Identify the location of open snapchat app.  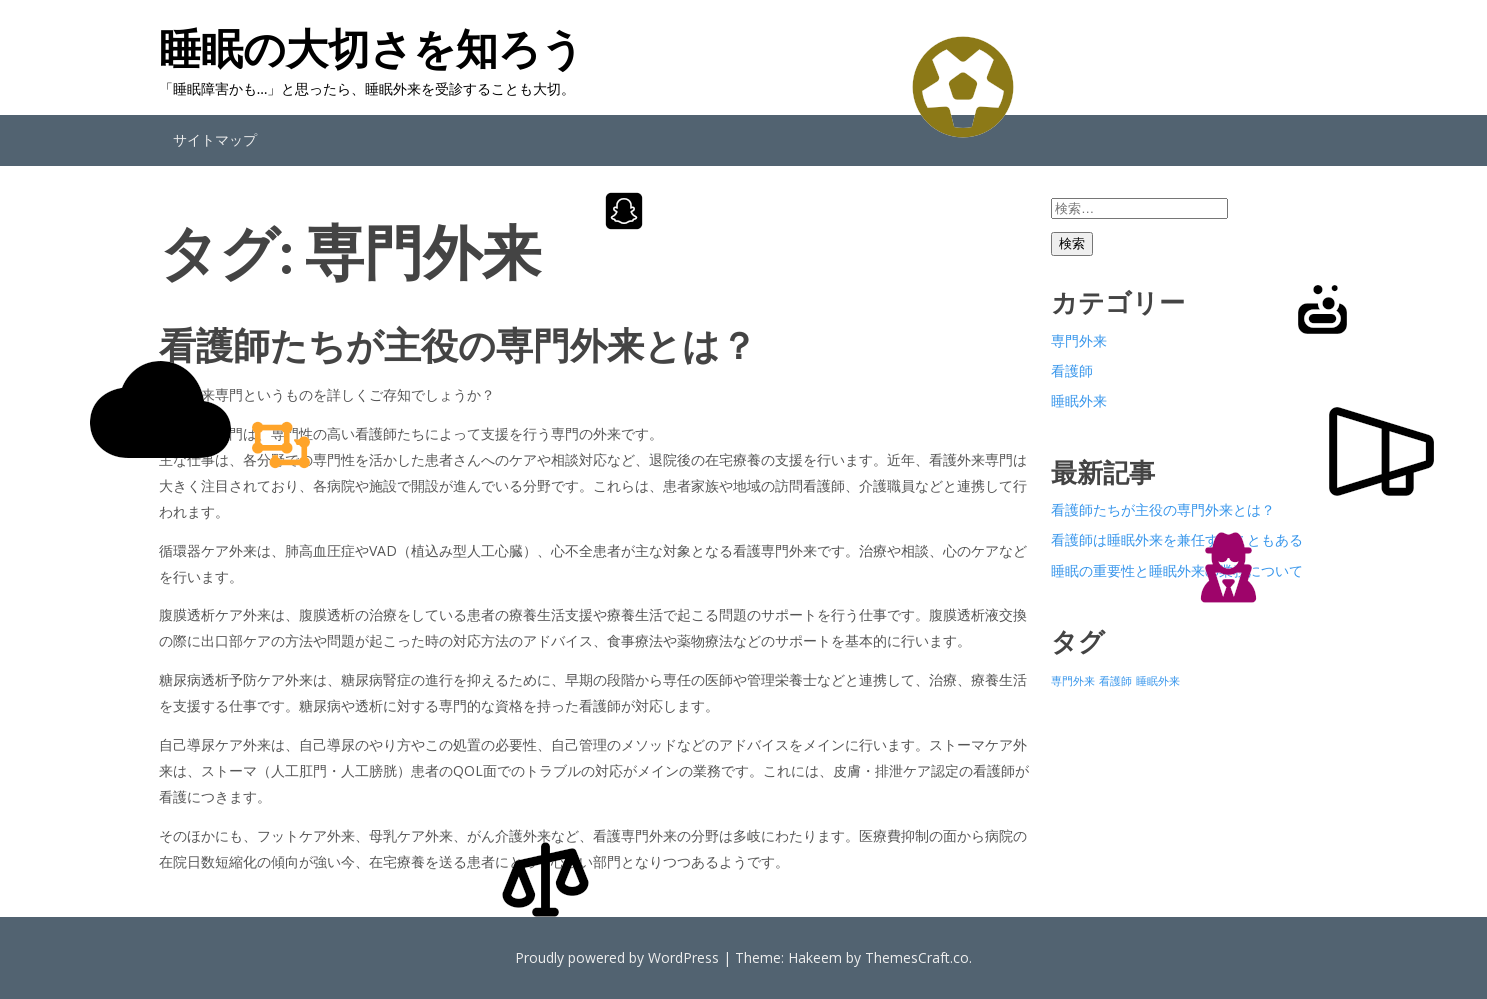
(624, 211).